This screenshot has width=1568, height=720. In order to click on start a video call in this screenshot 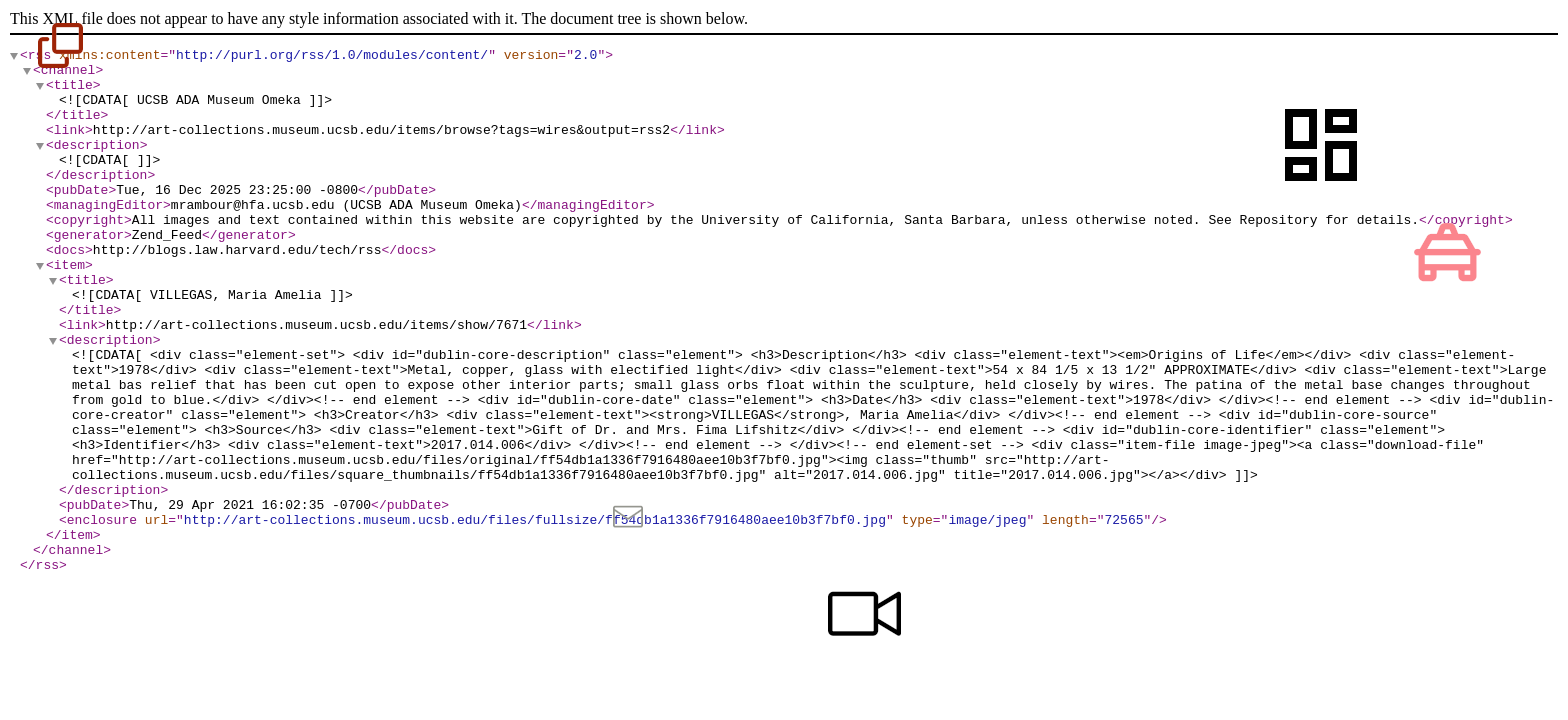, I will do `click(864, 614)`.